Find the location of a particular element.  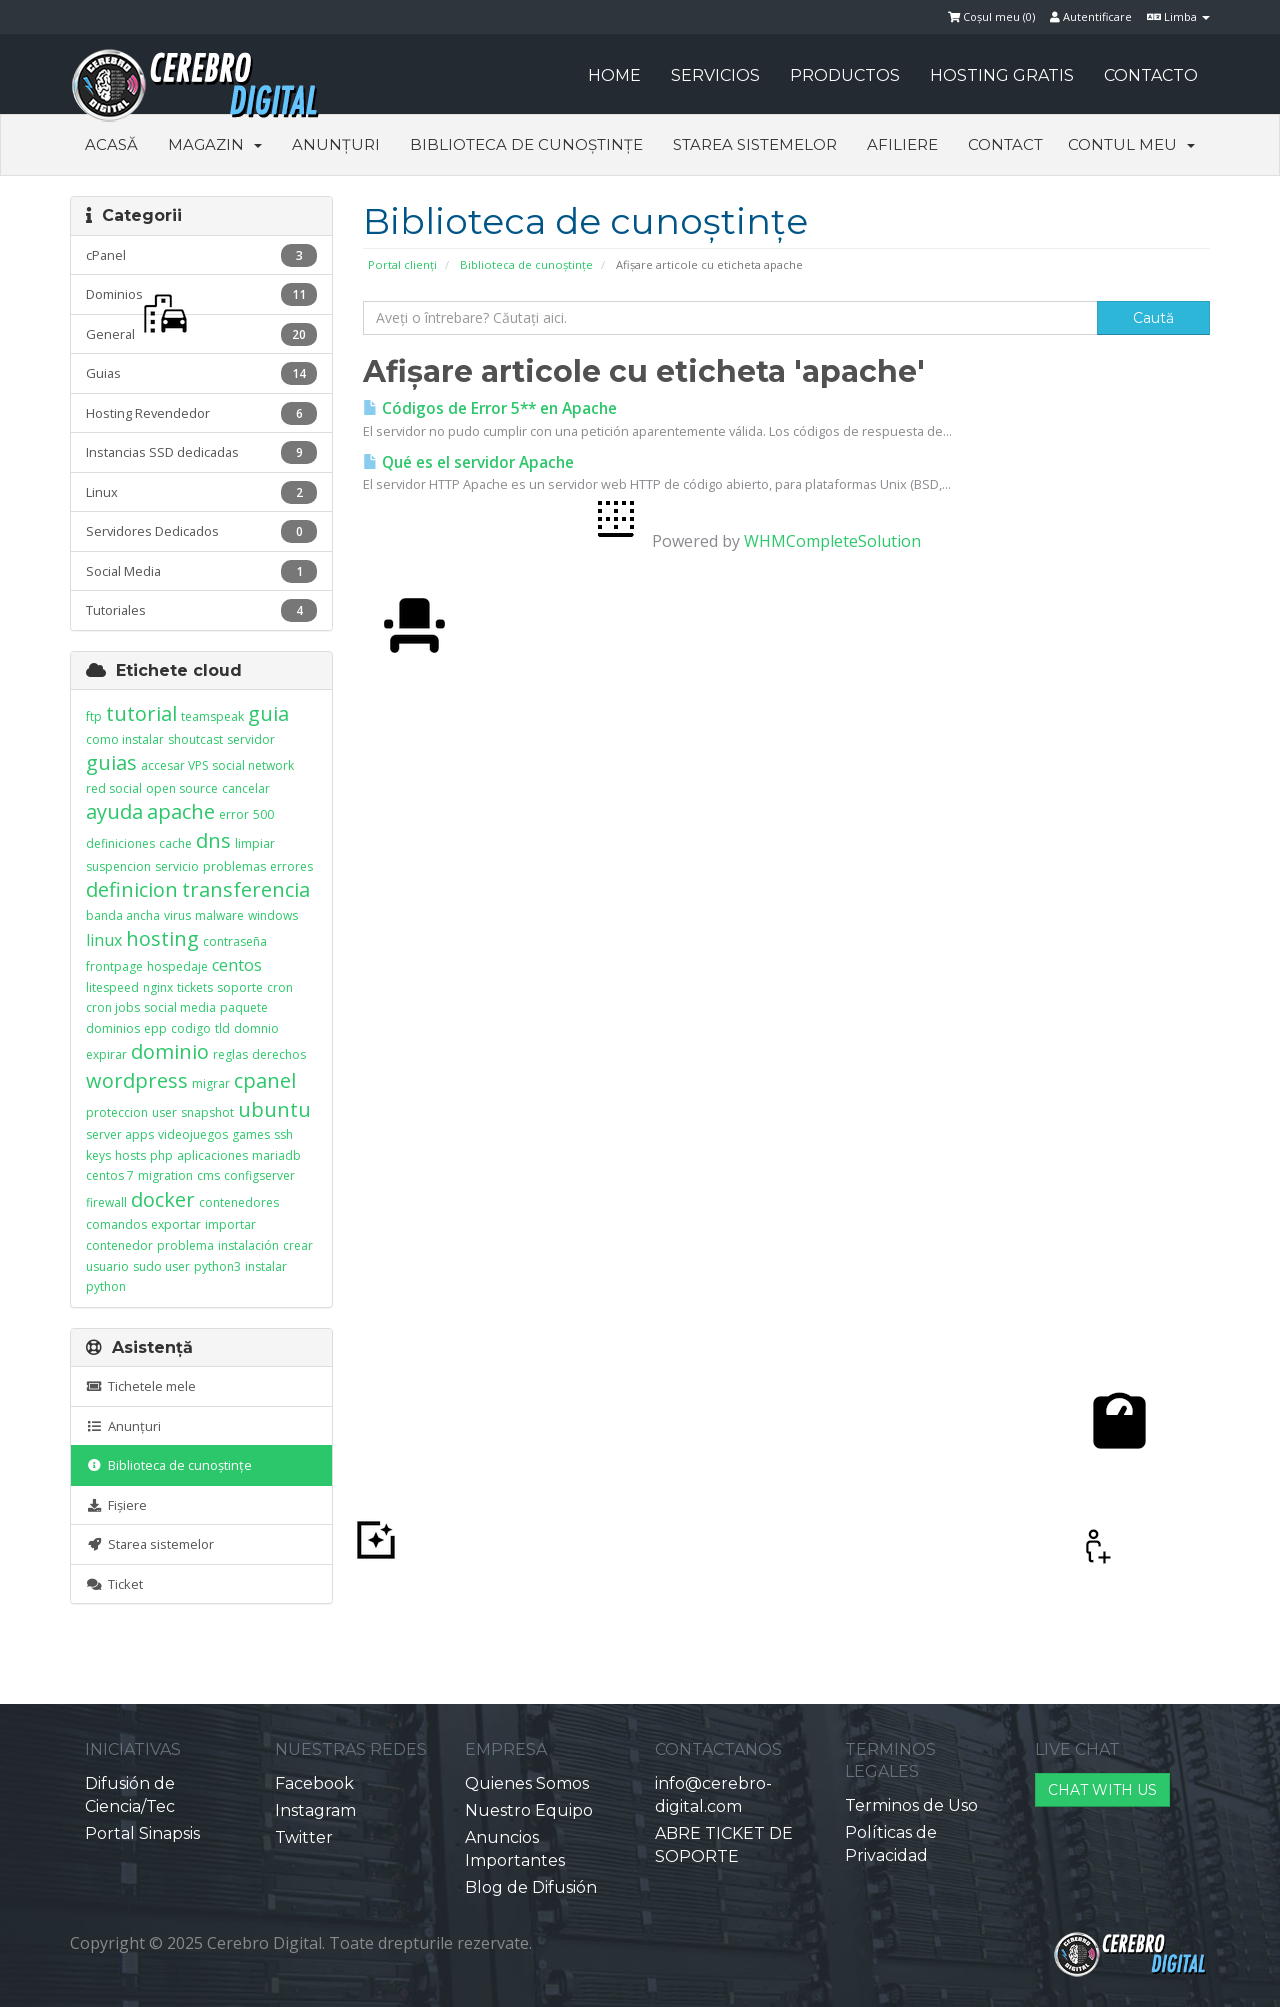

apply bottom border to selected cells is located at coordinates (616, 519).